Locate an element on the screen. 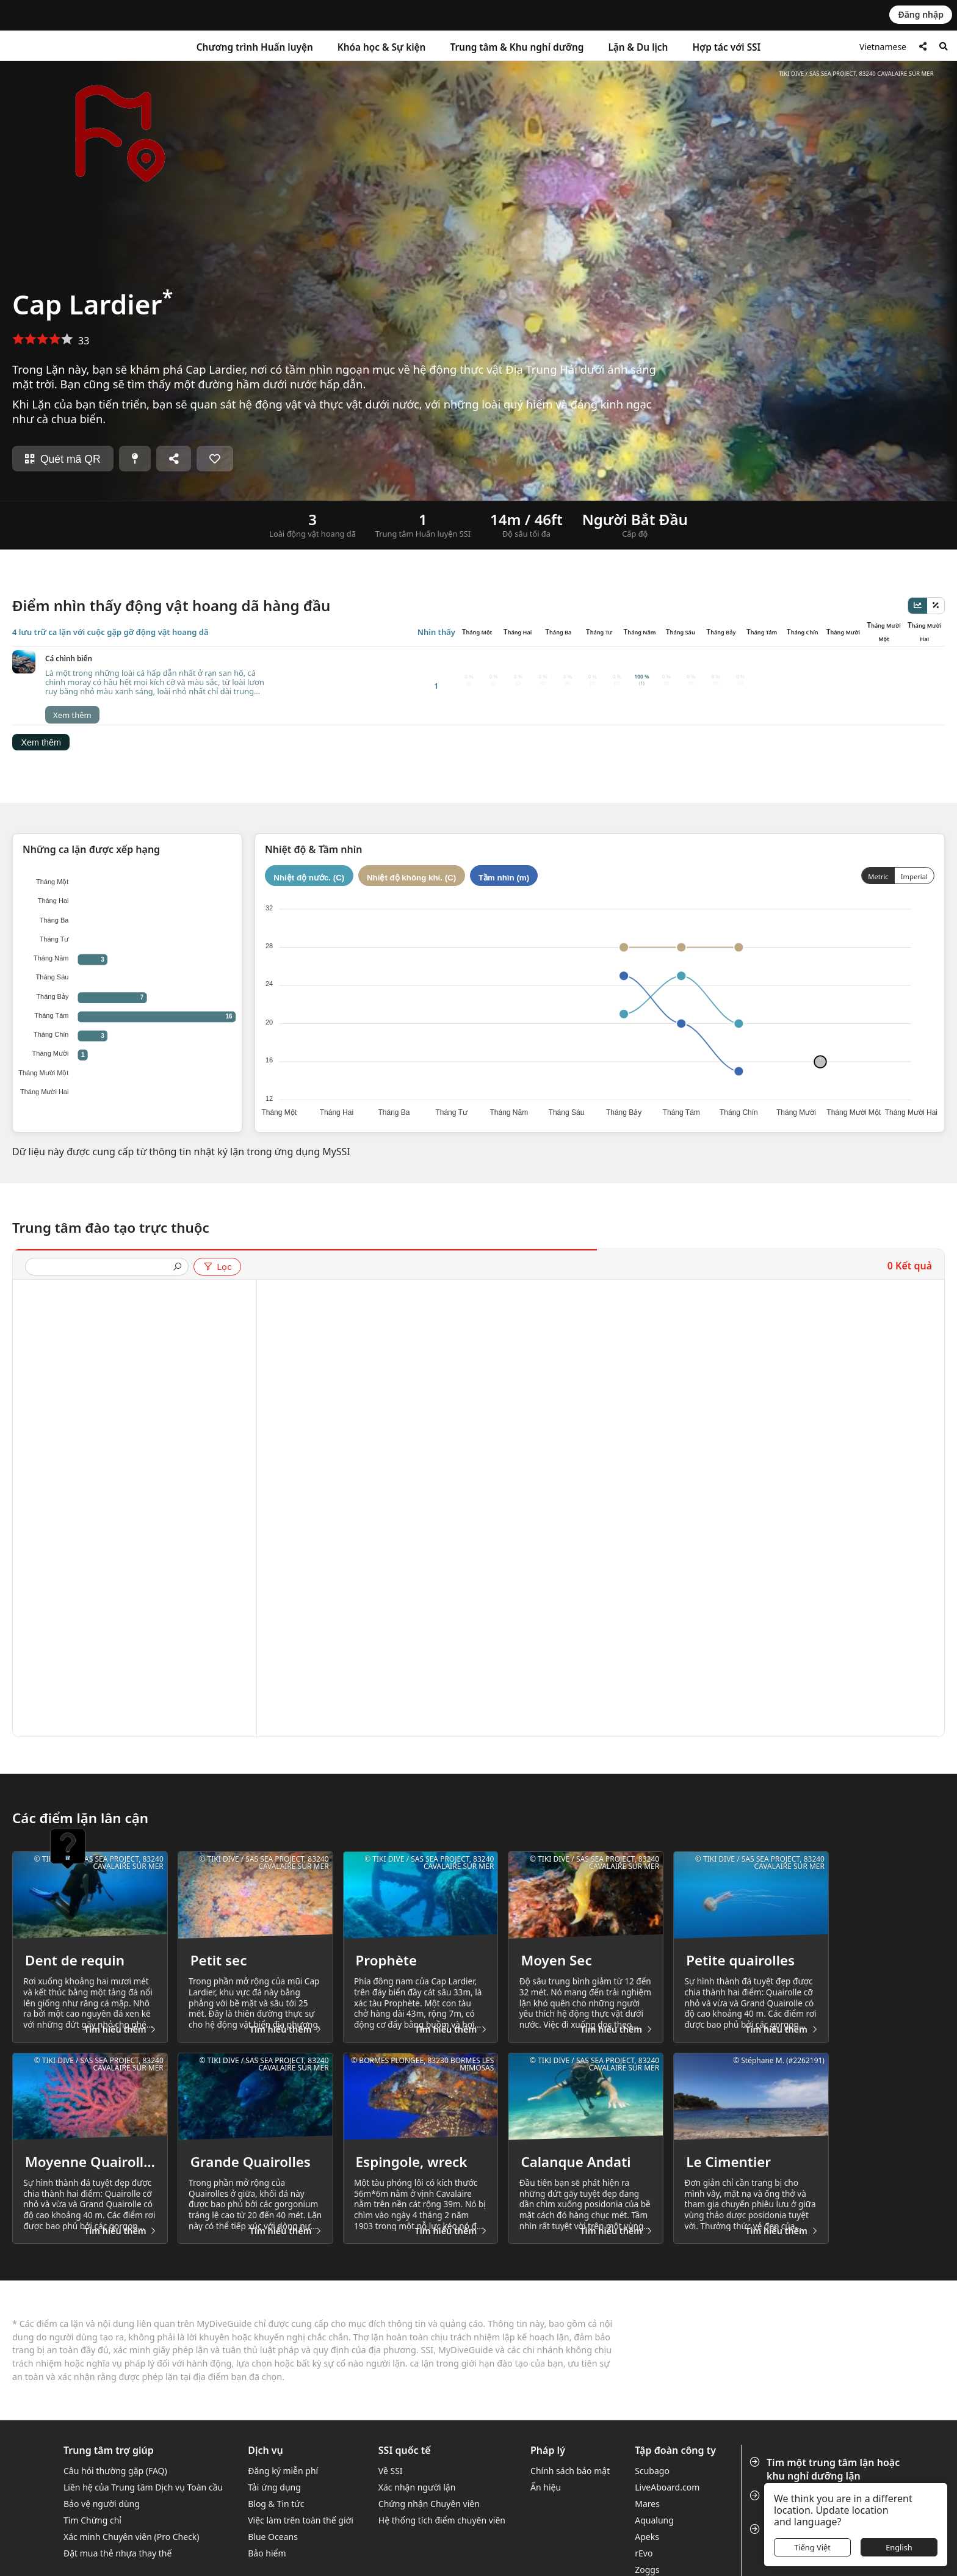 The height and width of the screenshot is (2576, 957). access live help or support chat is located at coordinates (68, 1848).